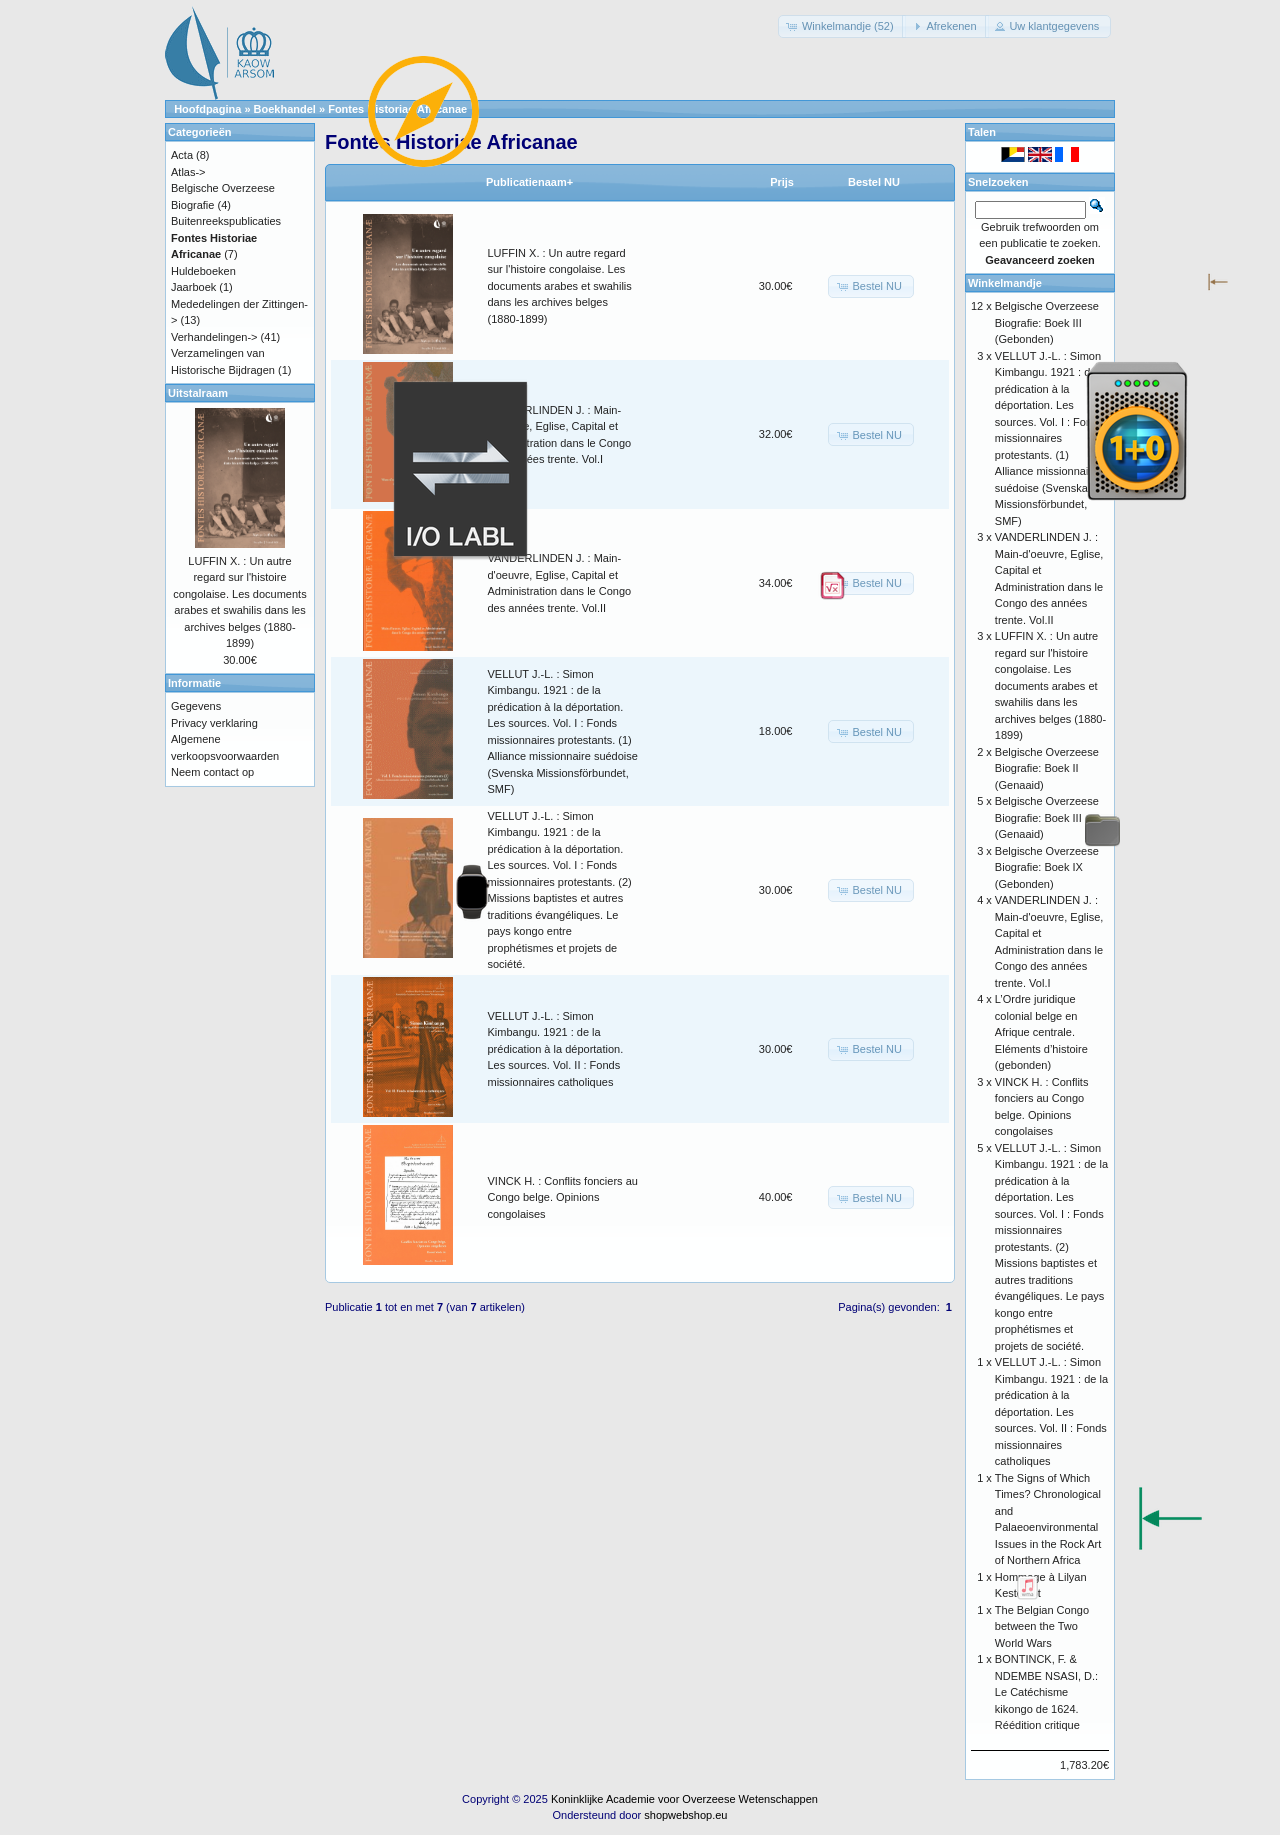  What do you see at coordinates (1027, 1587) in the screenshot?
I see `a windows media audio (.wma) file` at bounding box center [1027, 1587].